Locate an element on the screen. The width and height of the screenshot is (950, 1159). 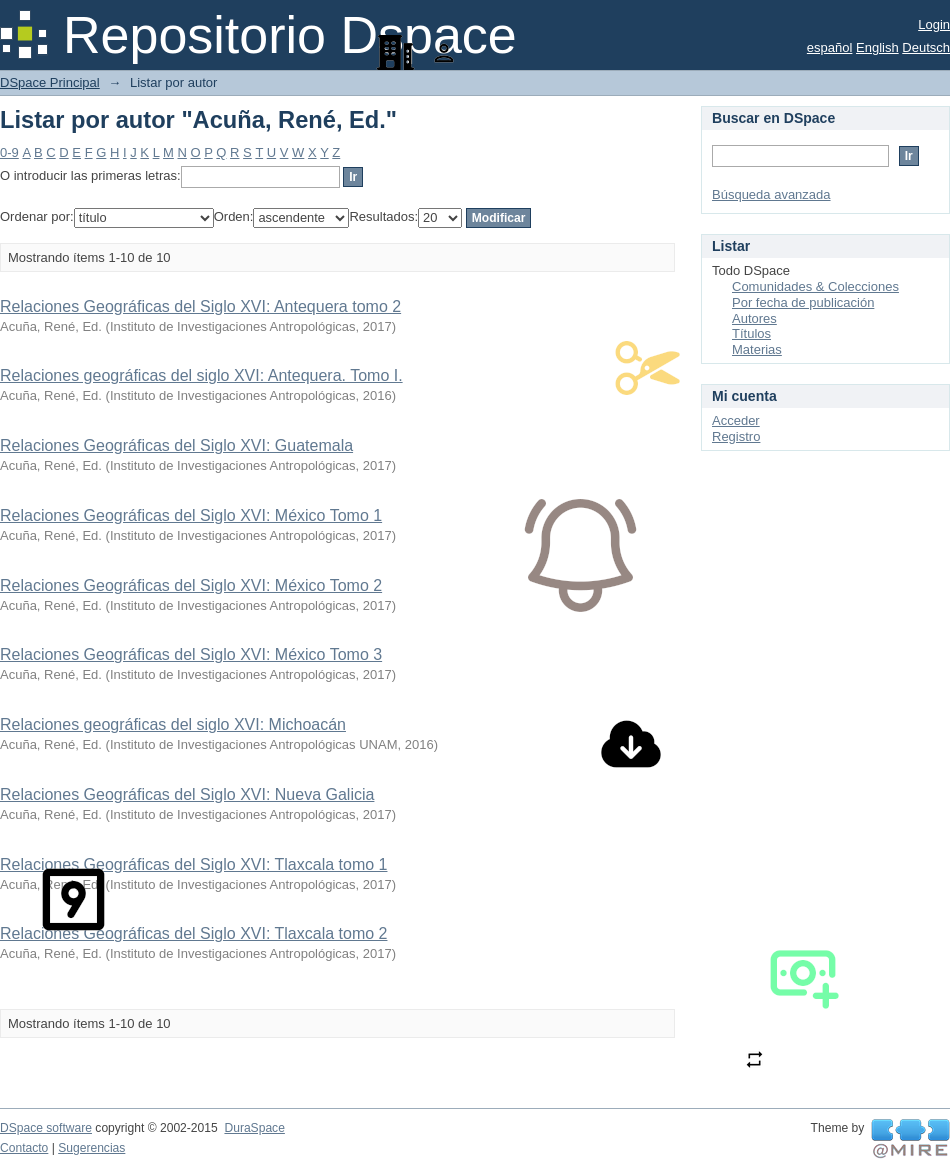
view your profile is located at coordinates (444, 53).